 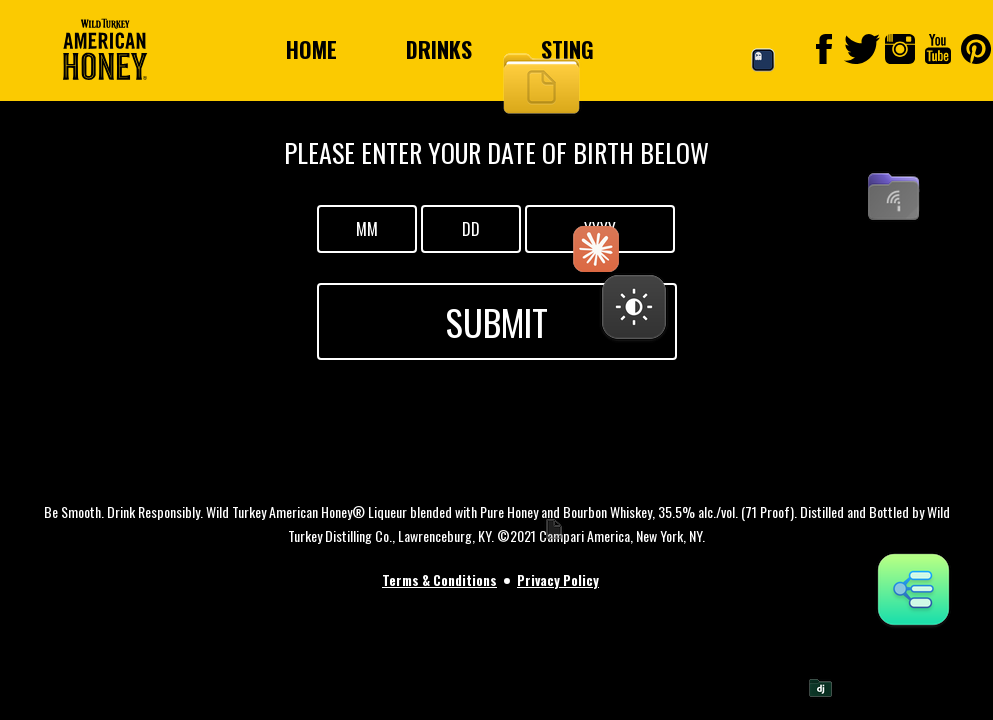 What do you see at coordinates (913, 589) in the screenshot?
I see `open labyrinth mind-mapping app` at bounding box center [913, 589].